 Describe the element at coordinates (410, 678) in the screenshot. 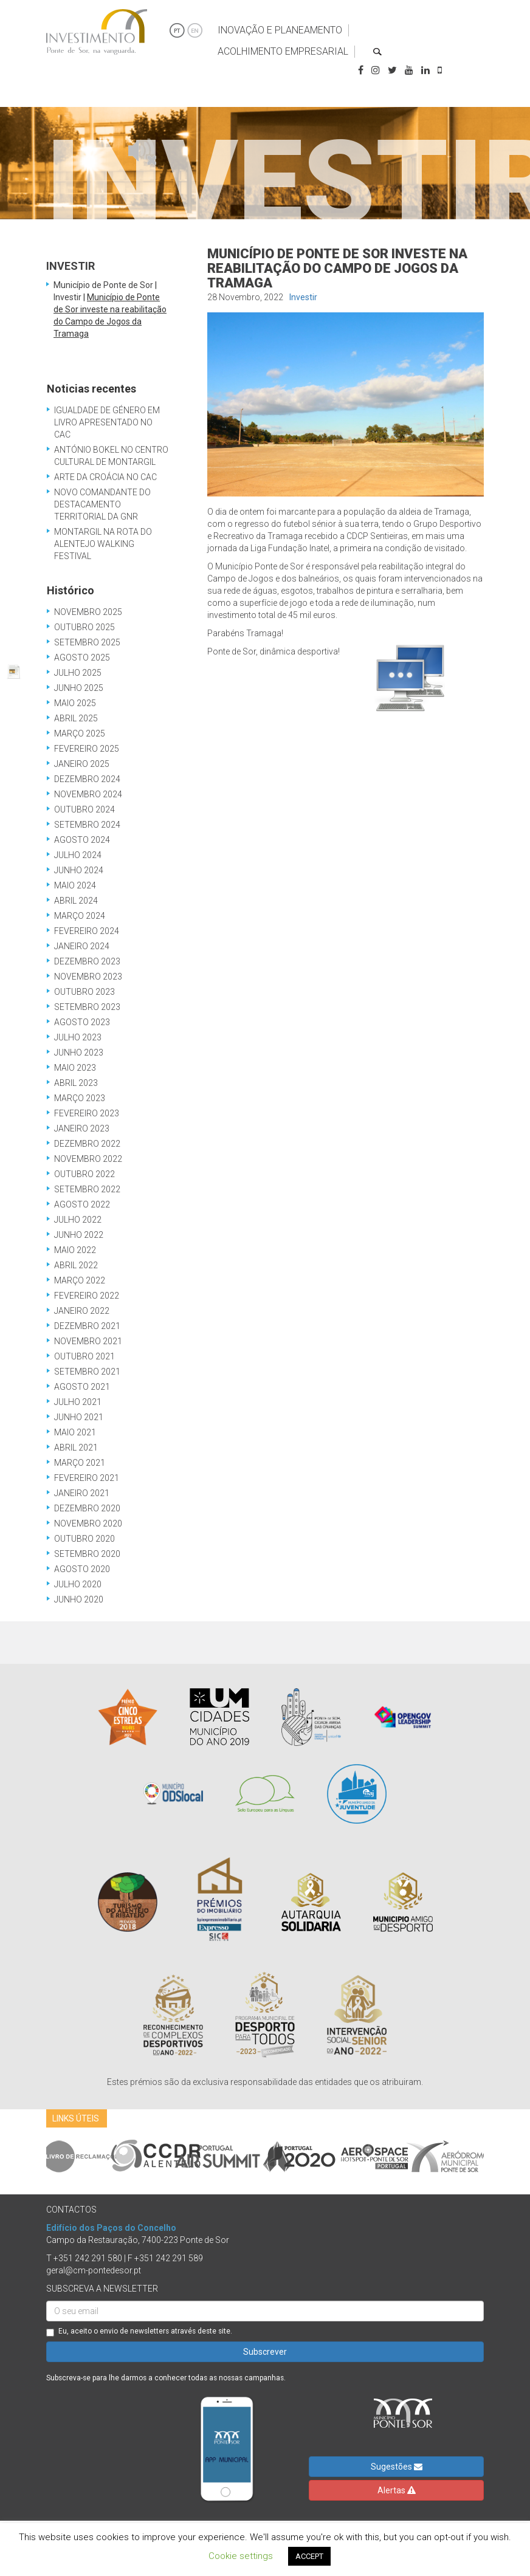

I see `indicates data is being transmitted over the network` at that location.